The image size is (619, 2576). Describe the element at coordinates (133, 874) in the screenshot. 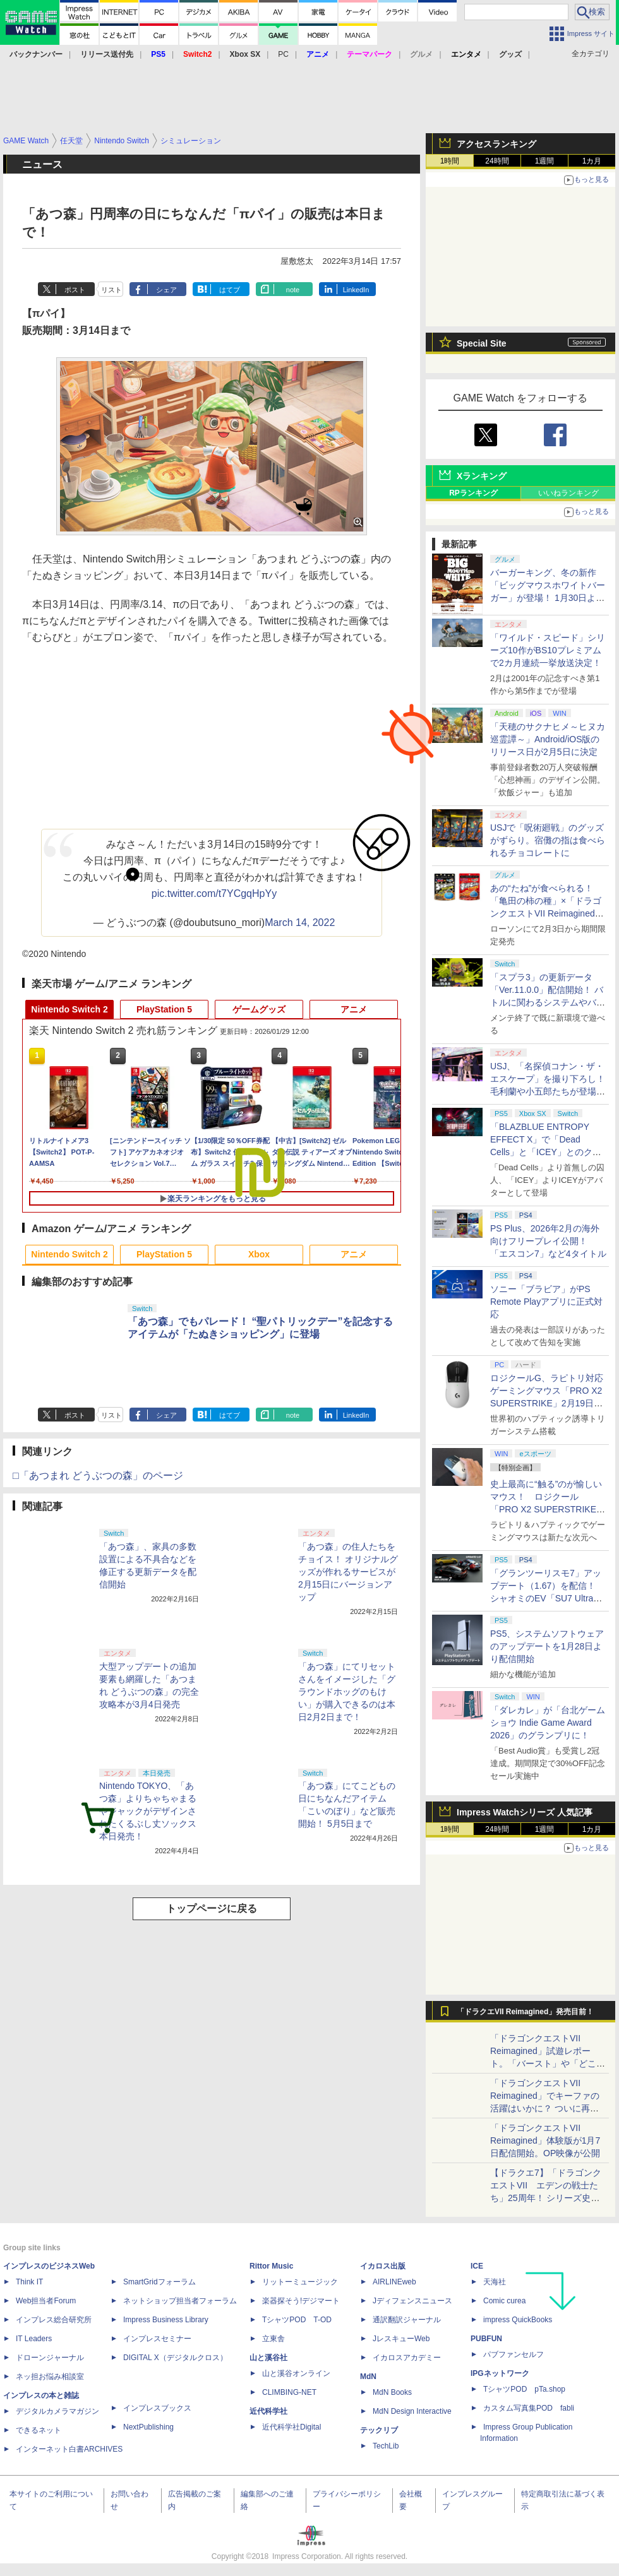

I see `indicates an unread notification or new item` at that location.